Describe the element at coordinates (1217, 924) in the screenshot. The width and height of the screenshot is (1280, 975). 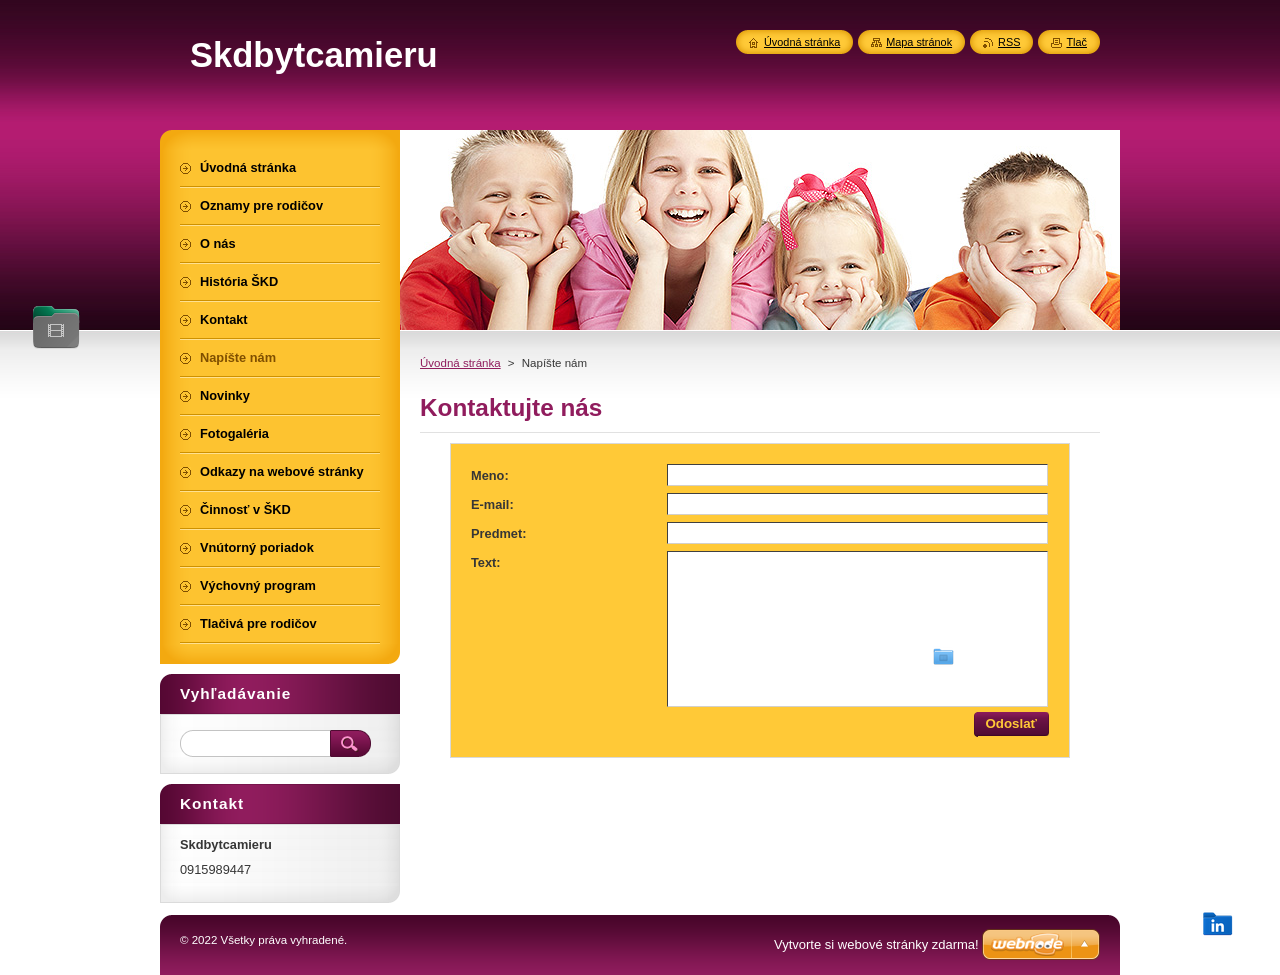
I see `open folder containing linkedin-related files` at that location.